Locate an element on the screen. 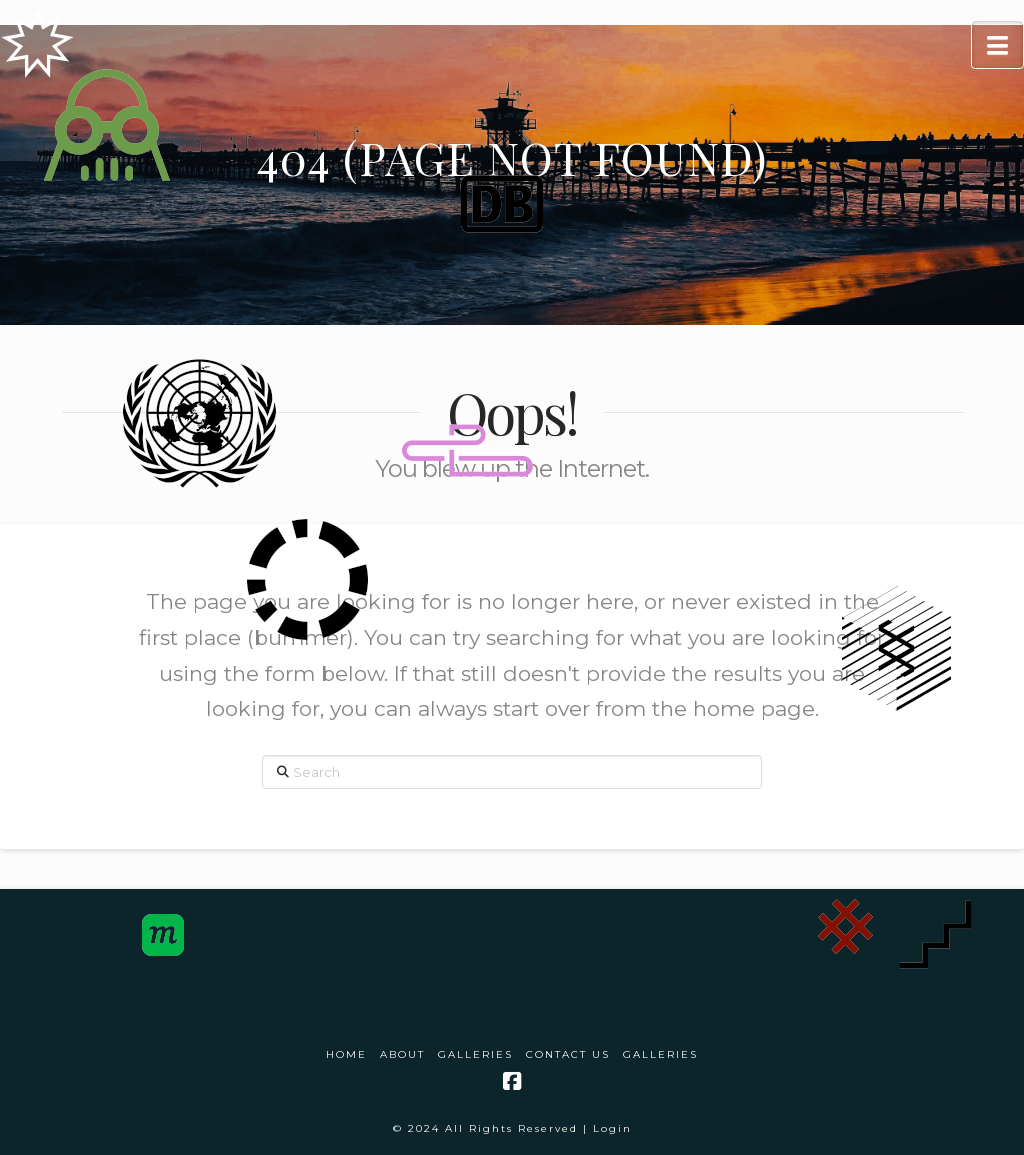  deutsche bahn logo - german railway company is located at coordinates (502, 204).